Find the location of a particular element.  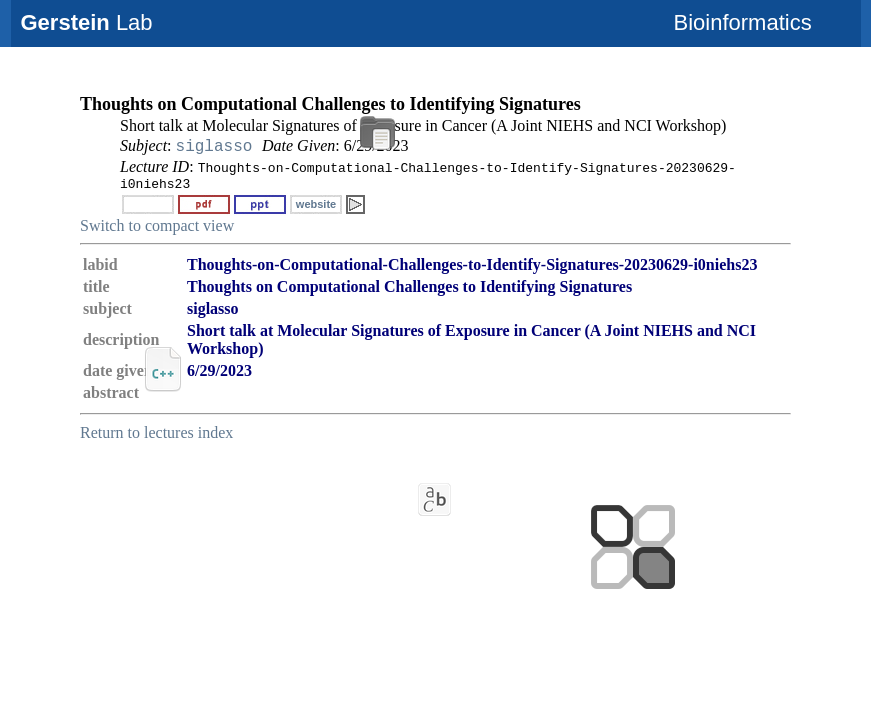

access font and typography settings is located at coordinates (434, 499).